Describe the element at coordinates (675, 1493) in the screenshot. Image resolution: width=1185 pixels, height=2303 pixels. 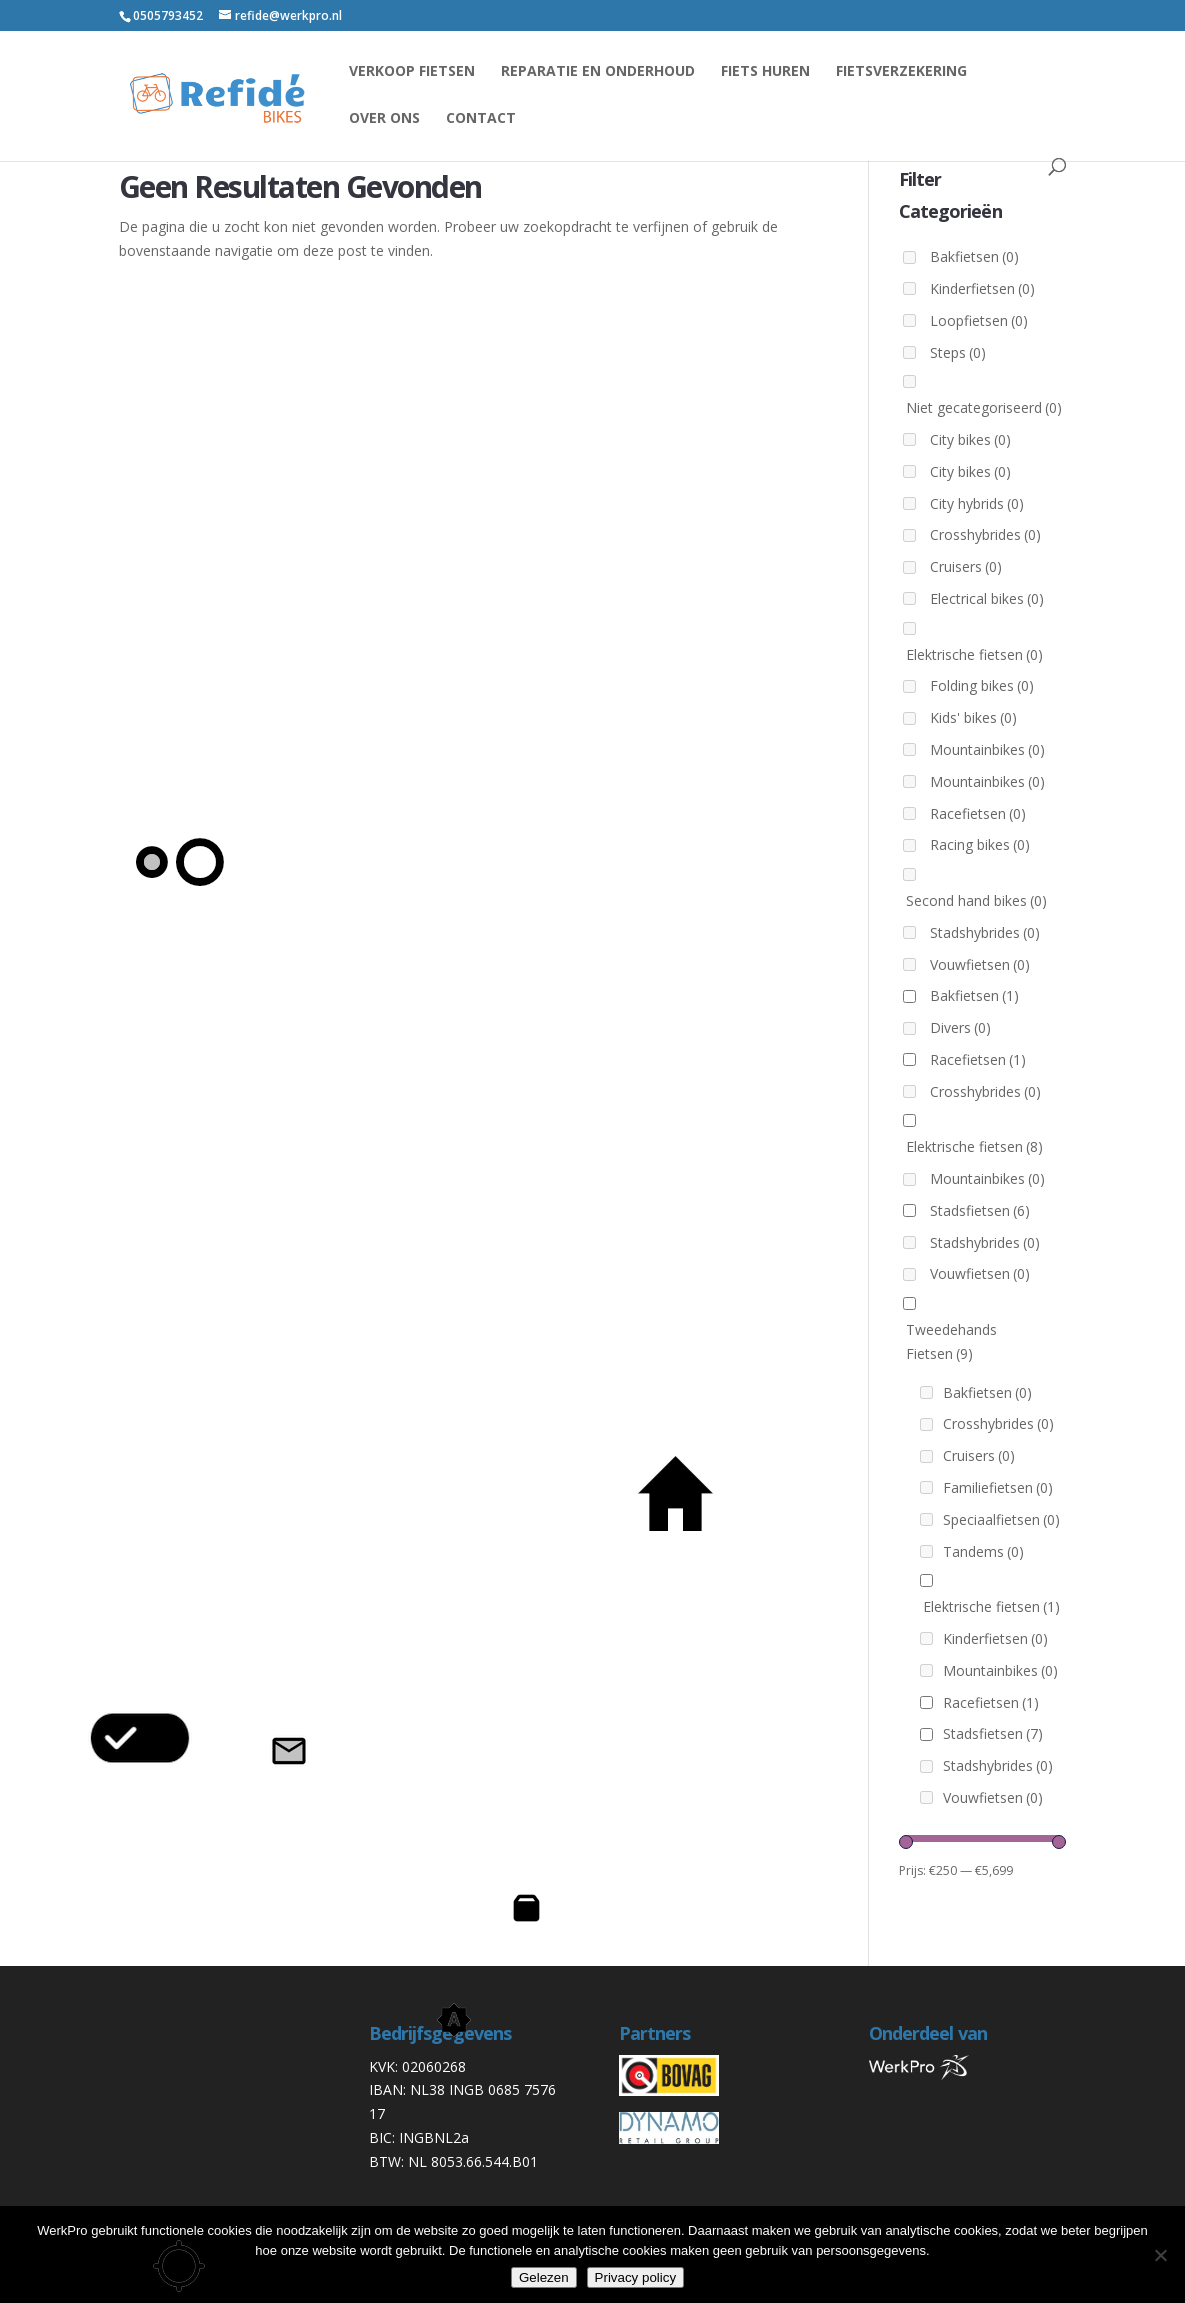
I see `navigate to the home screen` at that location.